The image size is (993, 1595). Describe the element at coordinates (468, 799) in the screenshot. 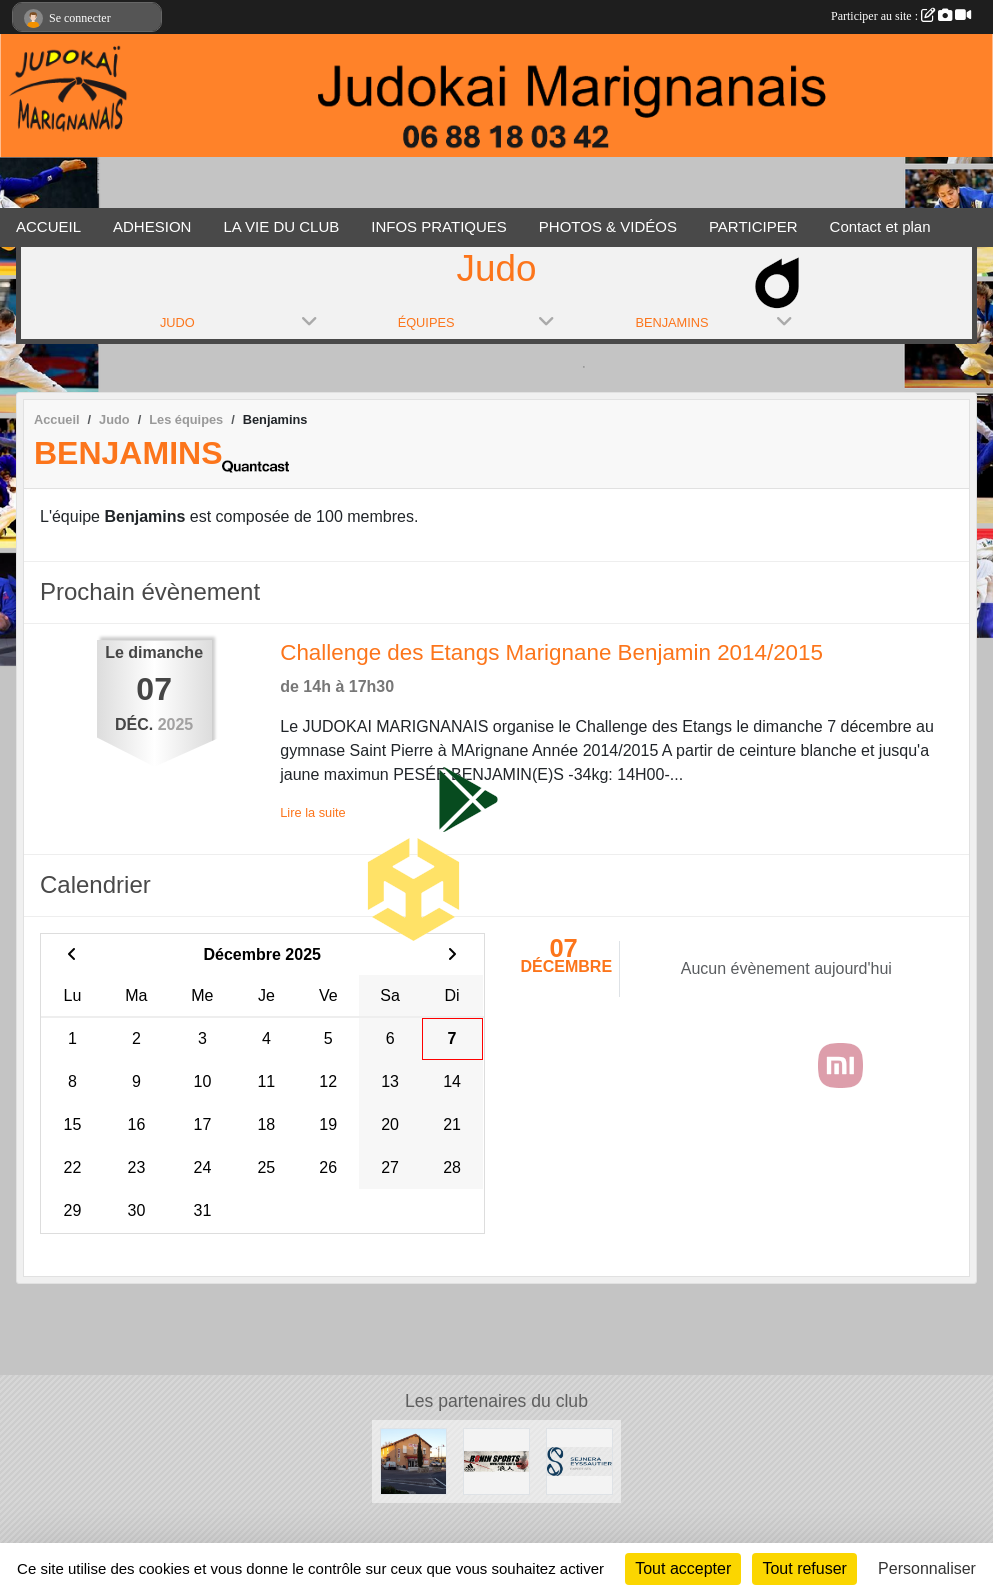

I see `open the Google Play Store` at that location.